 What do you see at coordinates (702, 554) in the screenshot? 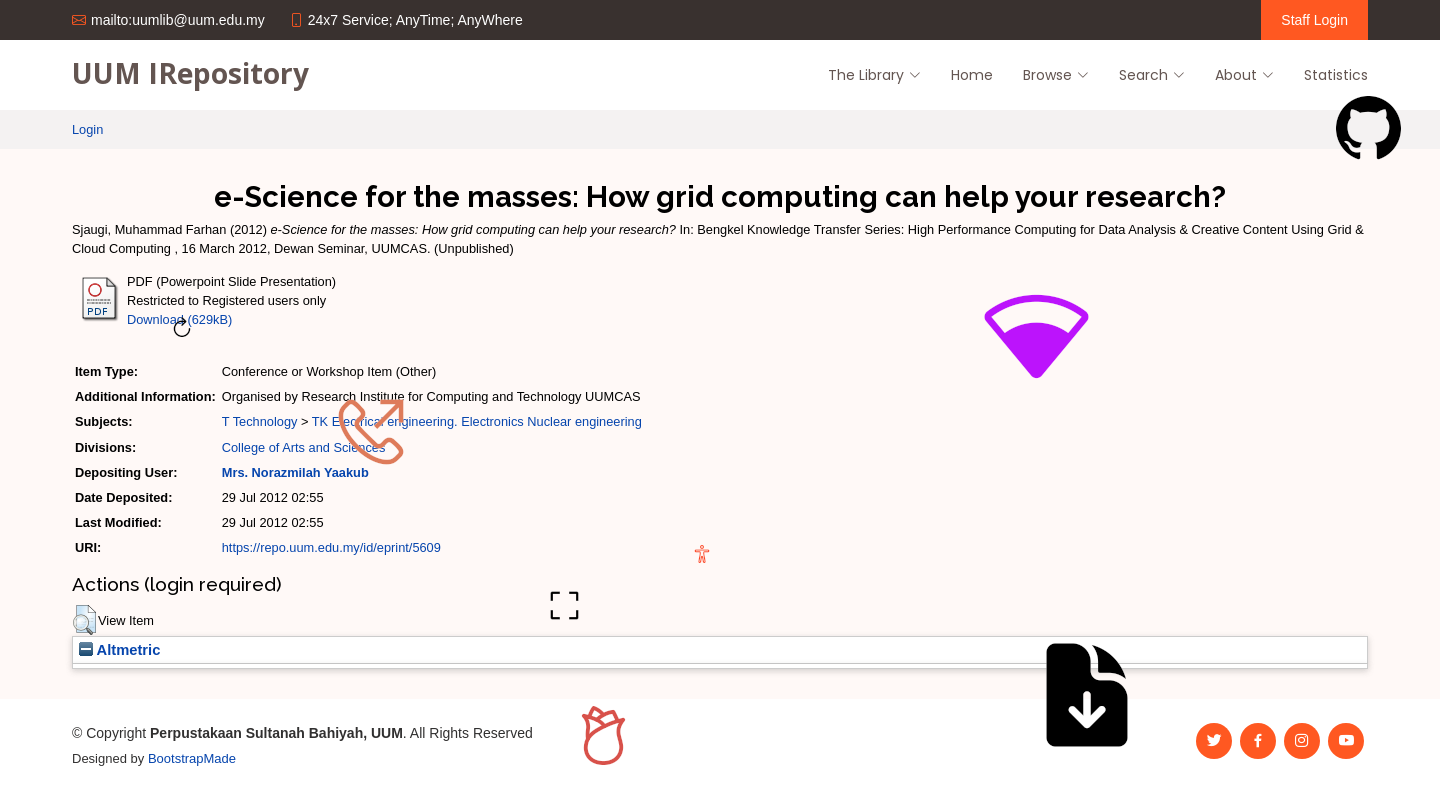
I see `access accessibility settings` at bounding box center [702, 554].